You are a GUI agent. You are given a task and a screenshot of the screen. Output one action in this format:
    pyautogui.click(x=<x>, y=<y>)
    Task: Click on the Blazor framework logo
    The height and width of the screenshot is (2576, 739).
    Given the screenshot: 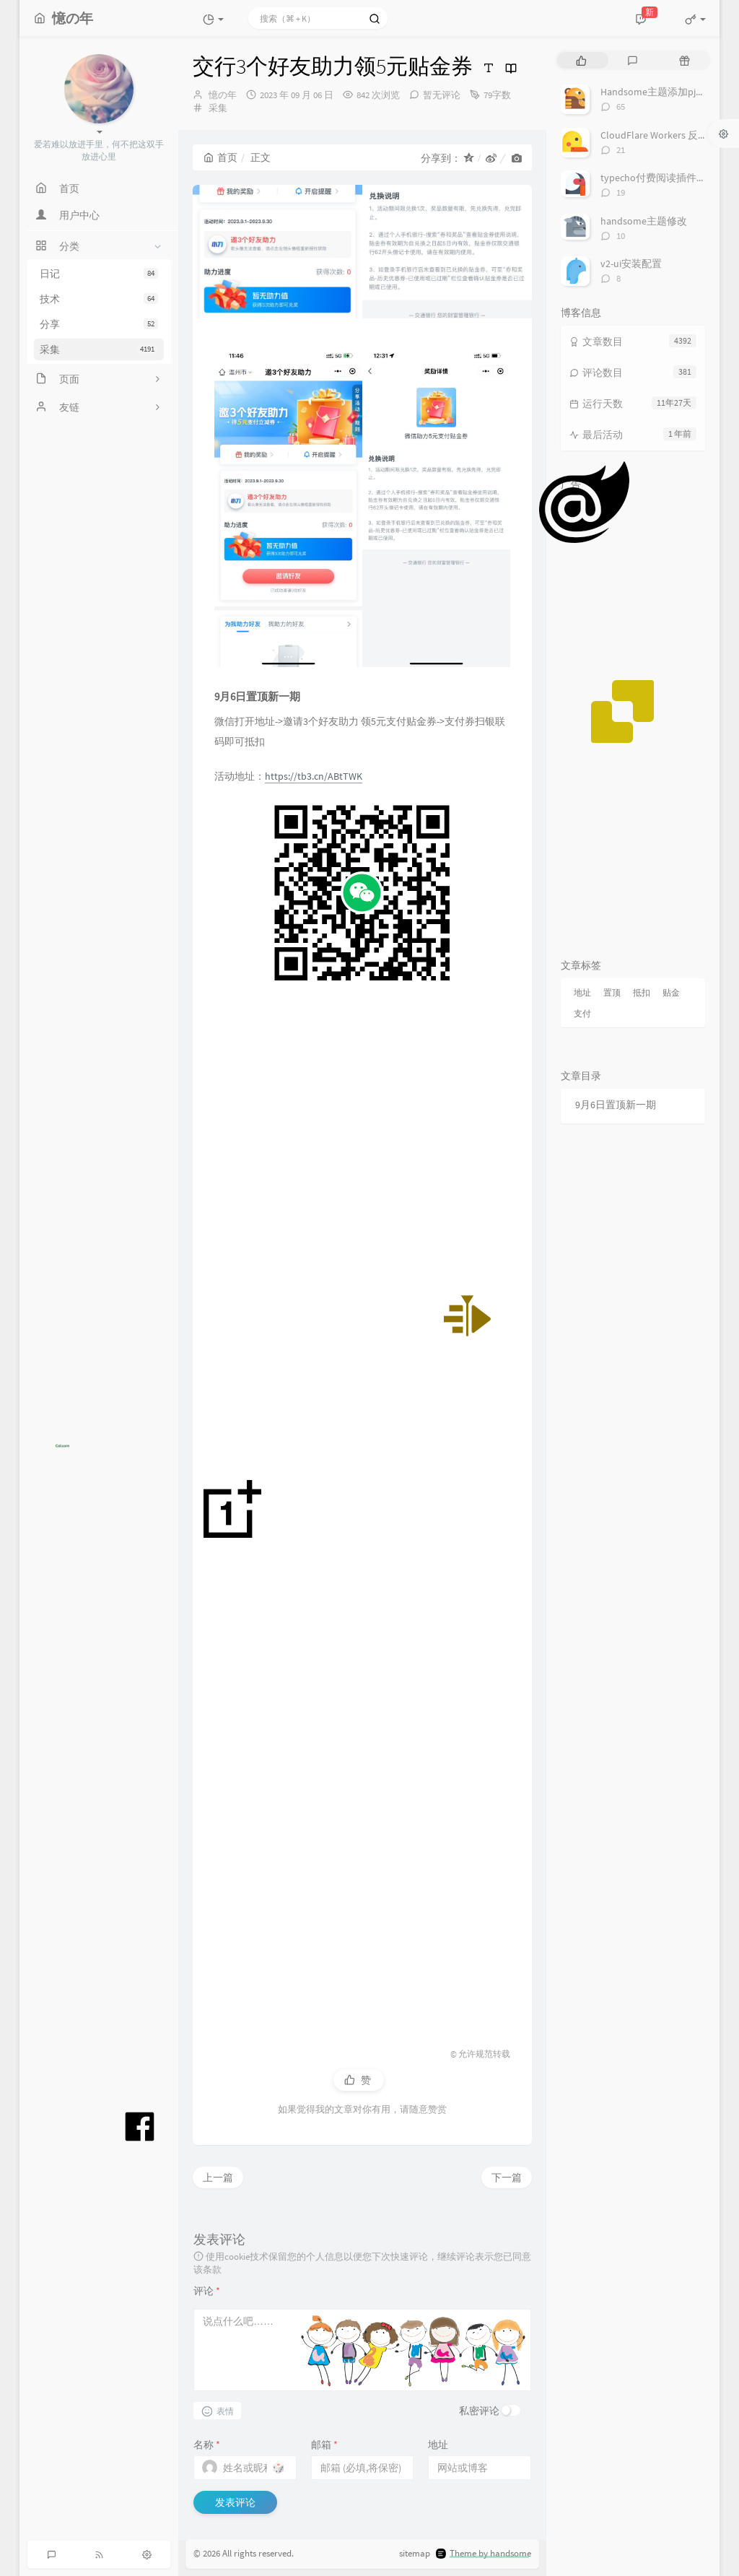 What is the action you would take?
    pyautogui.click(x=584, y=502)
    